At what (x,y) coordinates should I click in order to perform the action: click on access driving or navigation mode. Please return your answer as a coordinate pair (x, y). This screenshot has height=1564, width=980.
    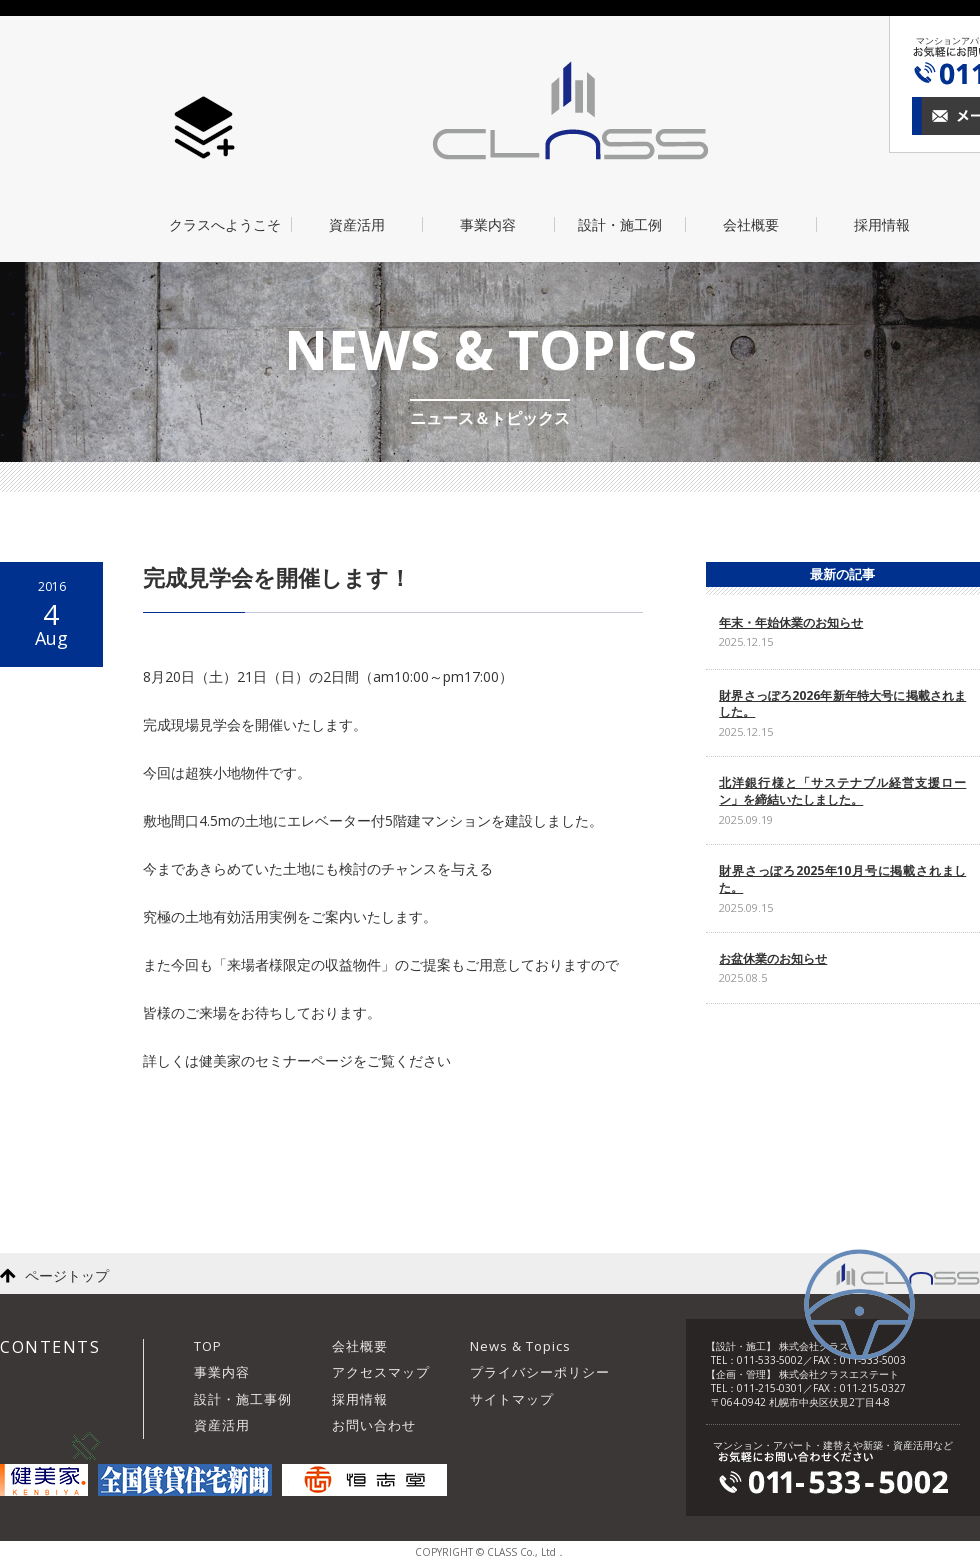
    Looking at the image, I should click on (859, 1304).